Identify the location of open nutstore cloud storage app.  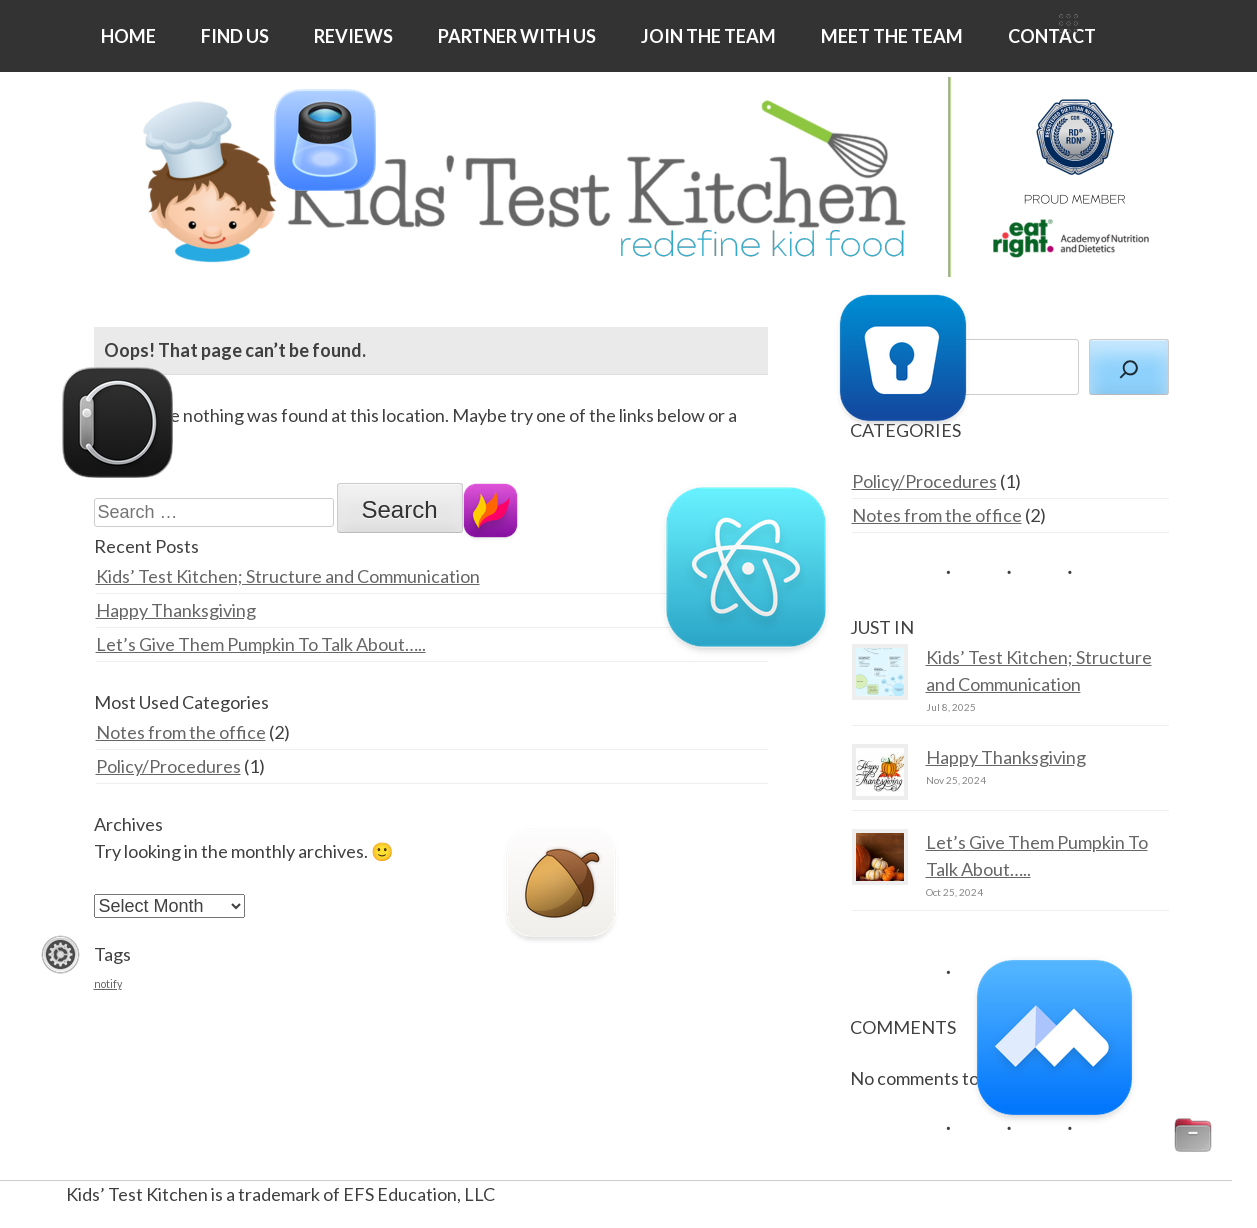
(561, 883).